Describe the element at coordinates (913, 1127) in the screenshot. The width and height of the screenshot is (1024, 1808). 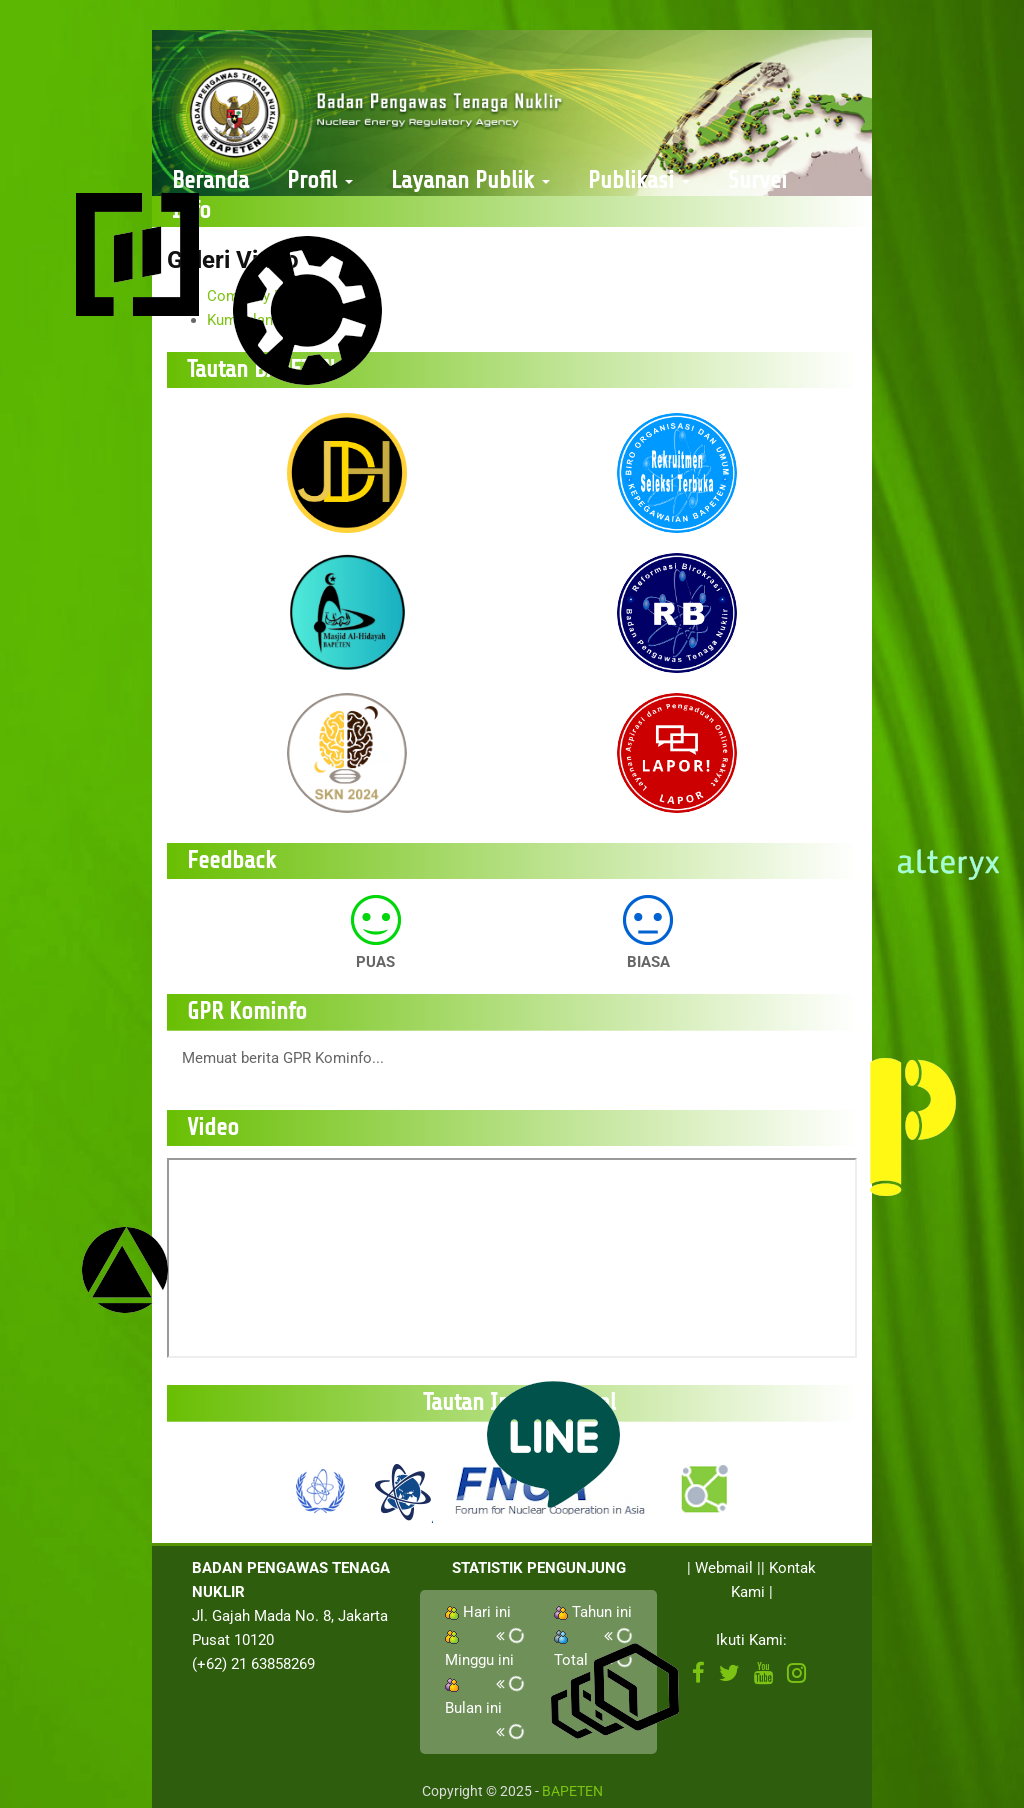
I see `open piped app` at that location.